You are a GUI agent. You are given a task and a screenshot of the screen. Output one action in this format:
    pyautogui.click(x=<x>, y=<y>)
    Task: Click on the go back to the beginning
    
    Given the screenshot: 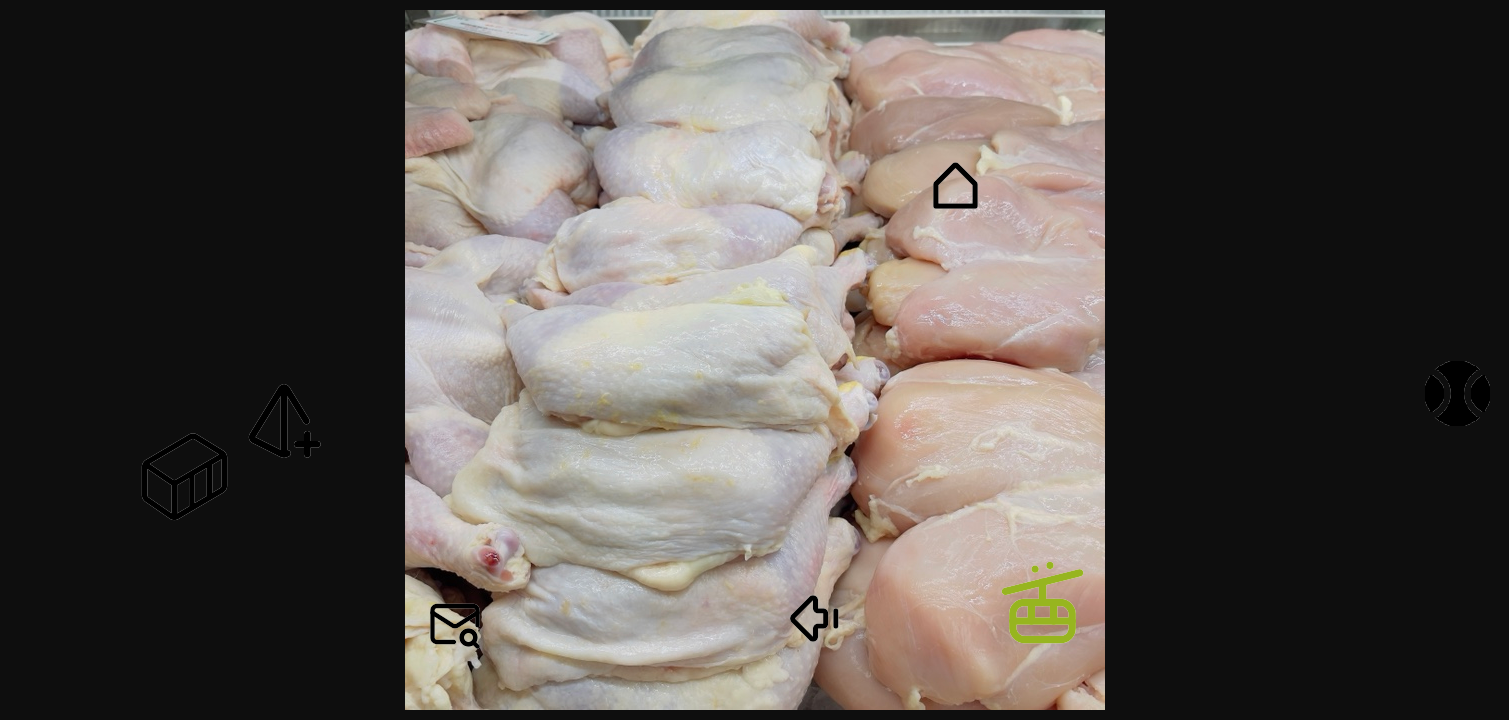 What is the action you would take?
    pyautogui.click(x=815, y=618)
    